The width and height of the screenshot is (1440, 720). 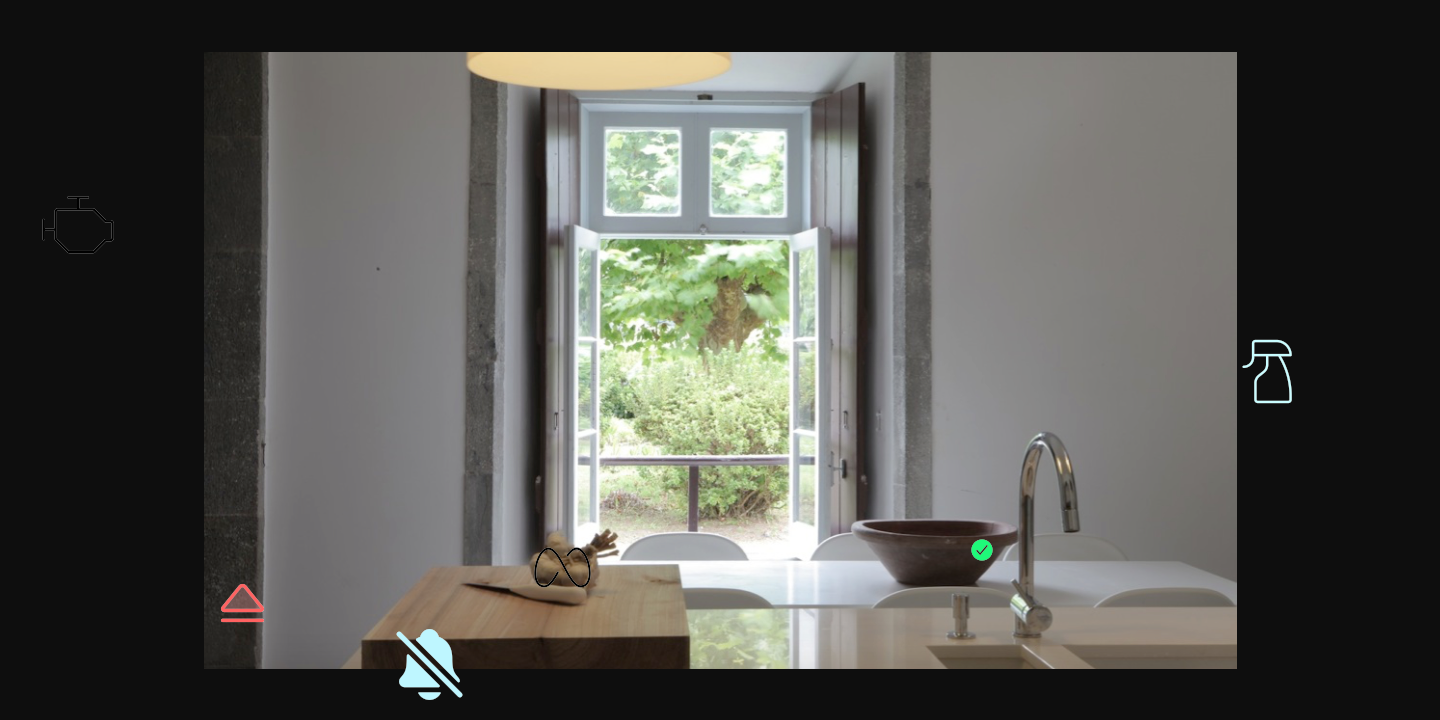 What do you see at coordinates (562, 567) in the screenshot?
I see `Meta company logo` at bounding box center [562, 567].